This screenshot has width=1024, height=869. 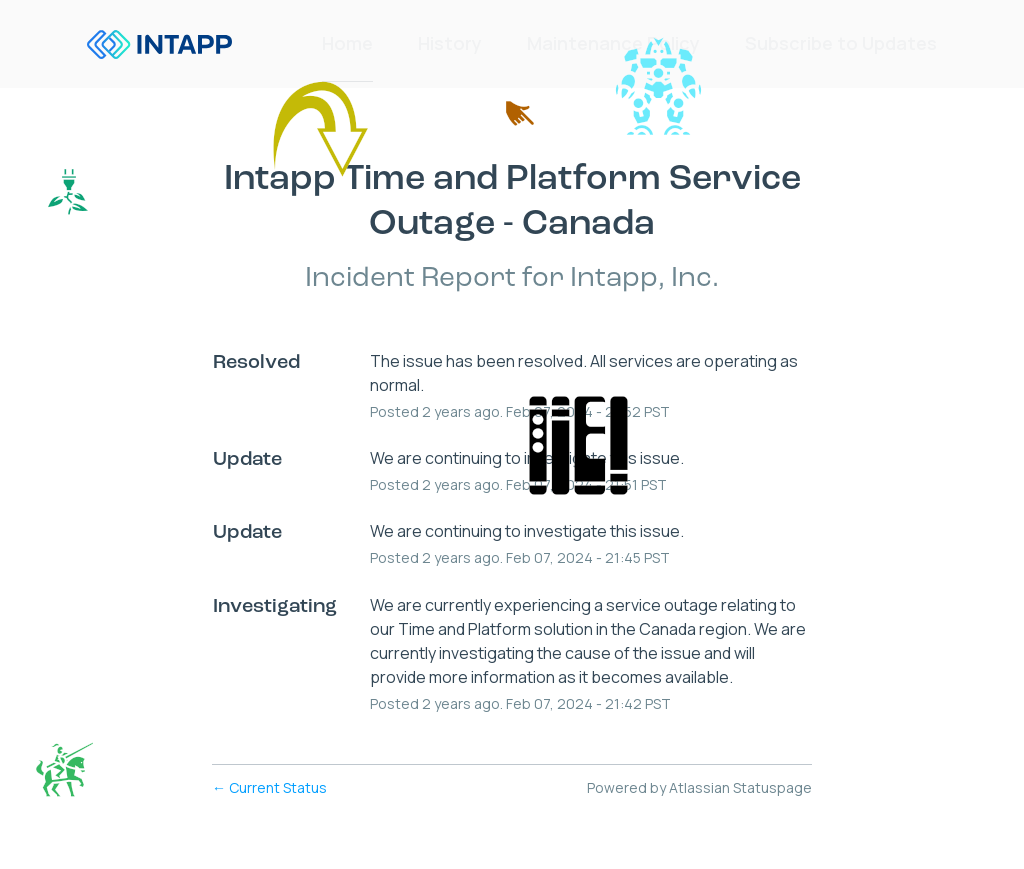 What do you see at coordinates (520, 115) in the screenshot?
I see `tap to select or indicate an item` at bounding box center [520, 115].